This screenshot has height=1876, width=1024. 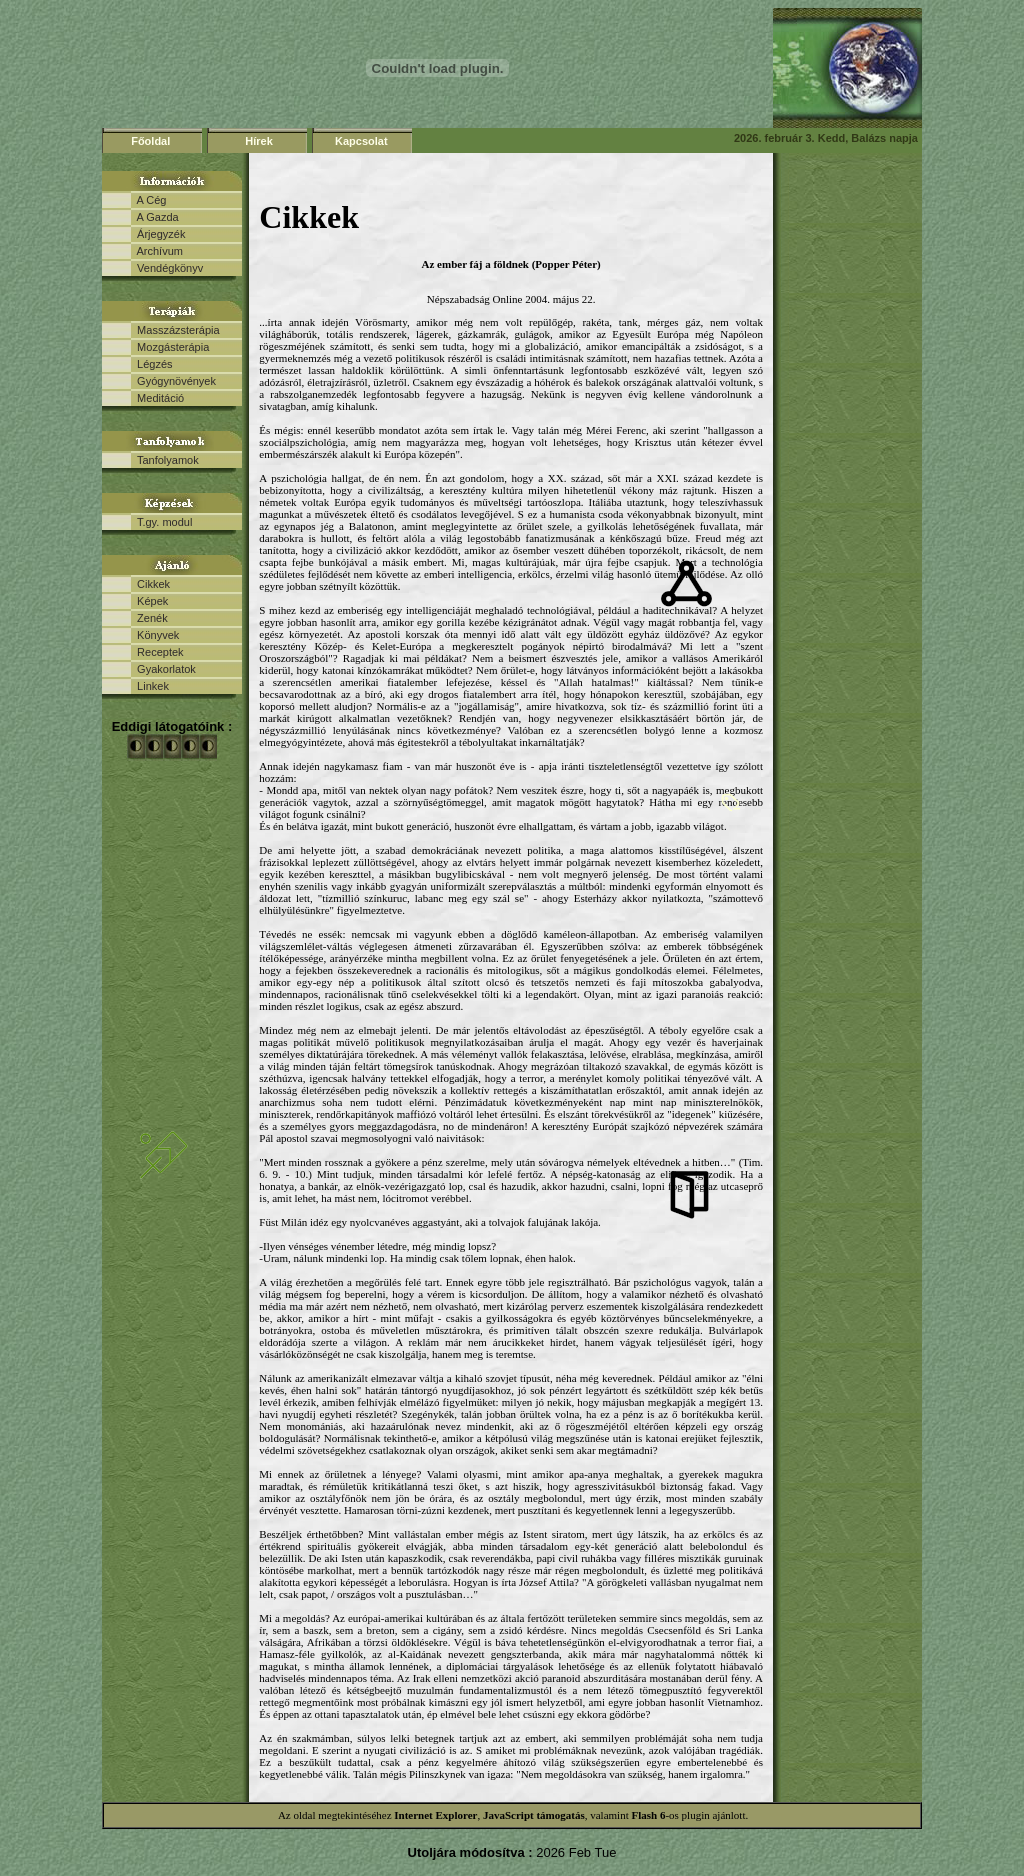 I want to click on switch to dual-screen or split view mode, so click(x=689, y=1192).